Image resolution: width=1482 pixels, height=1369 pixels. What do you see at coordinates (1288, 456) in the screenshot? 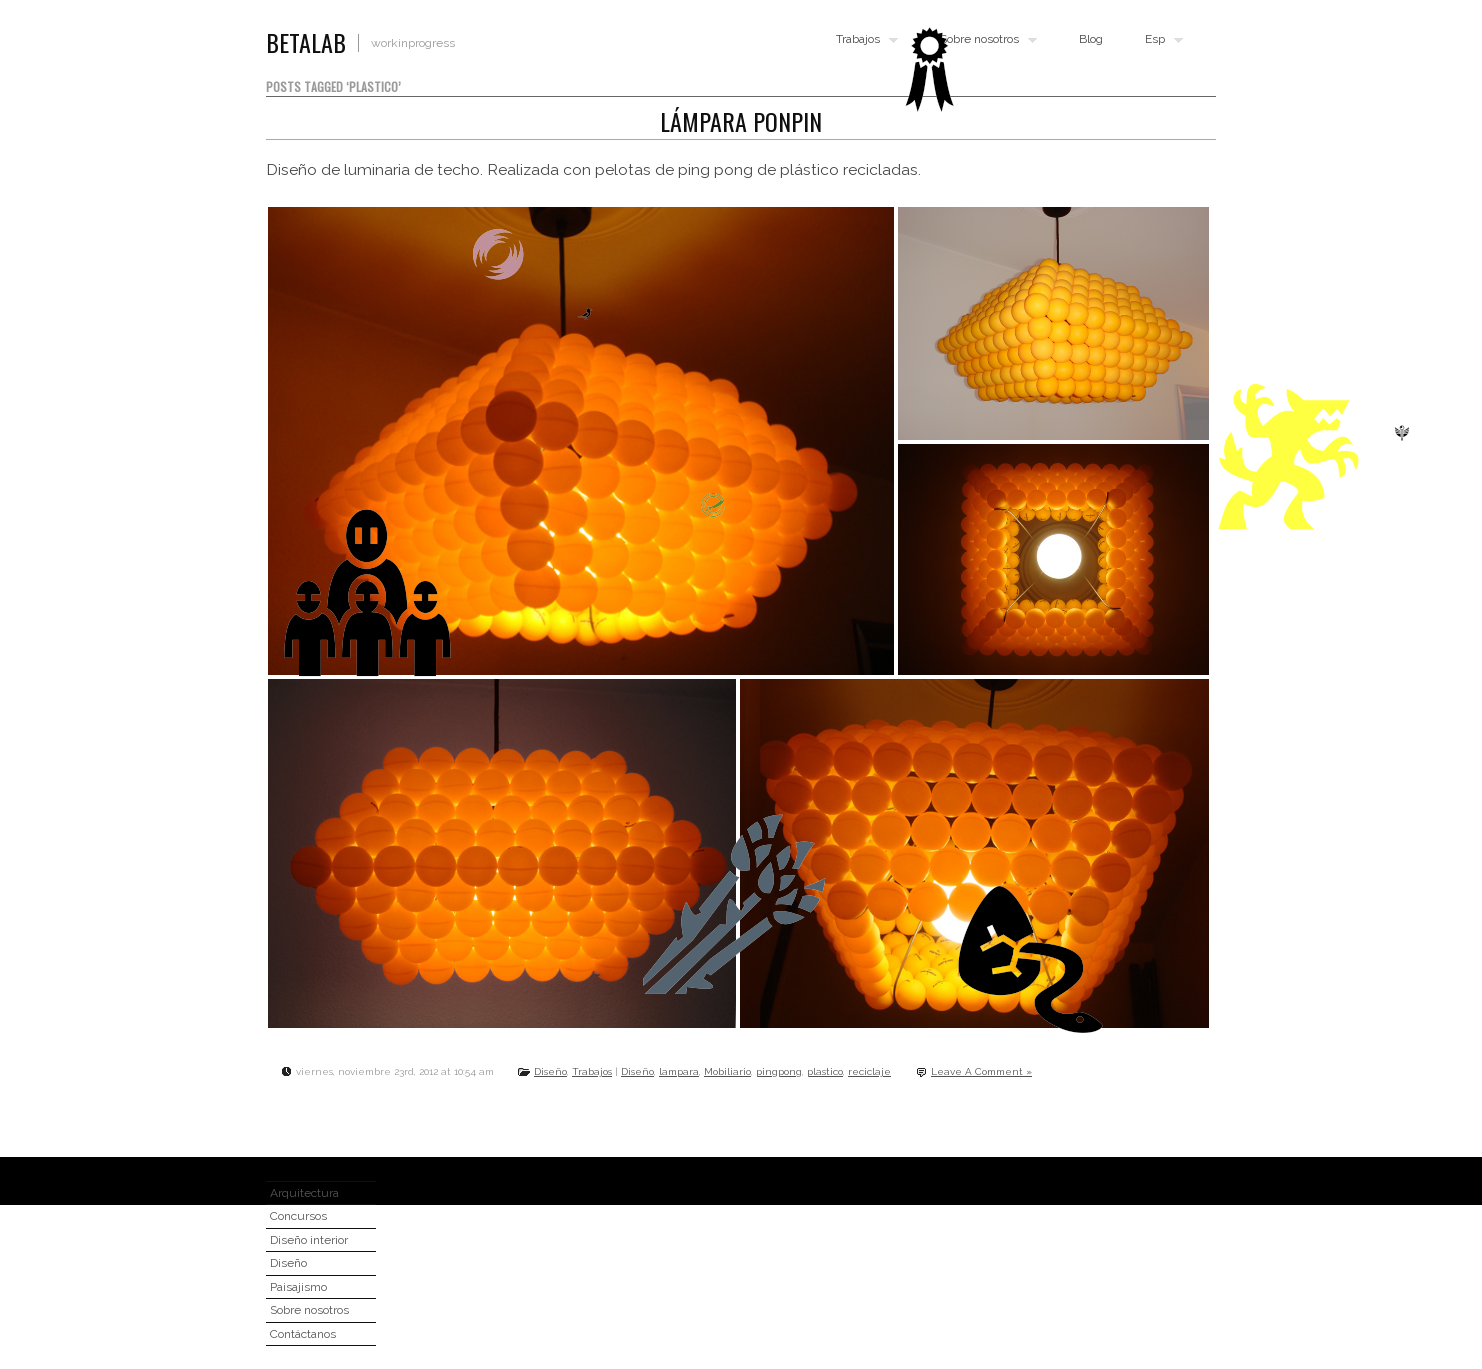
I see `select werewolf character or role` at bounding box center [1288, 456].